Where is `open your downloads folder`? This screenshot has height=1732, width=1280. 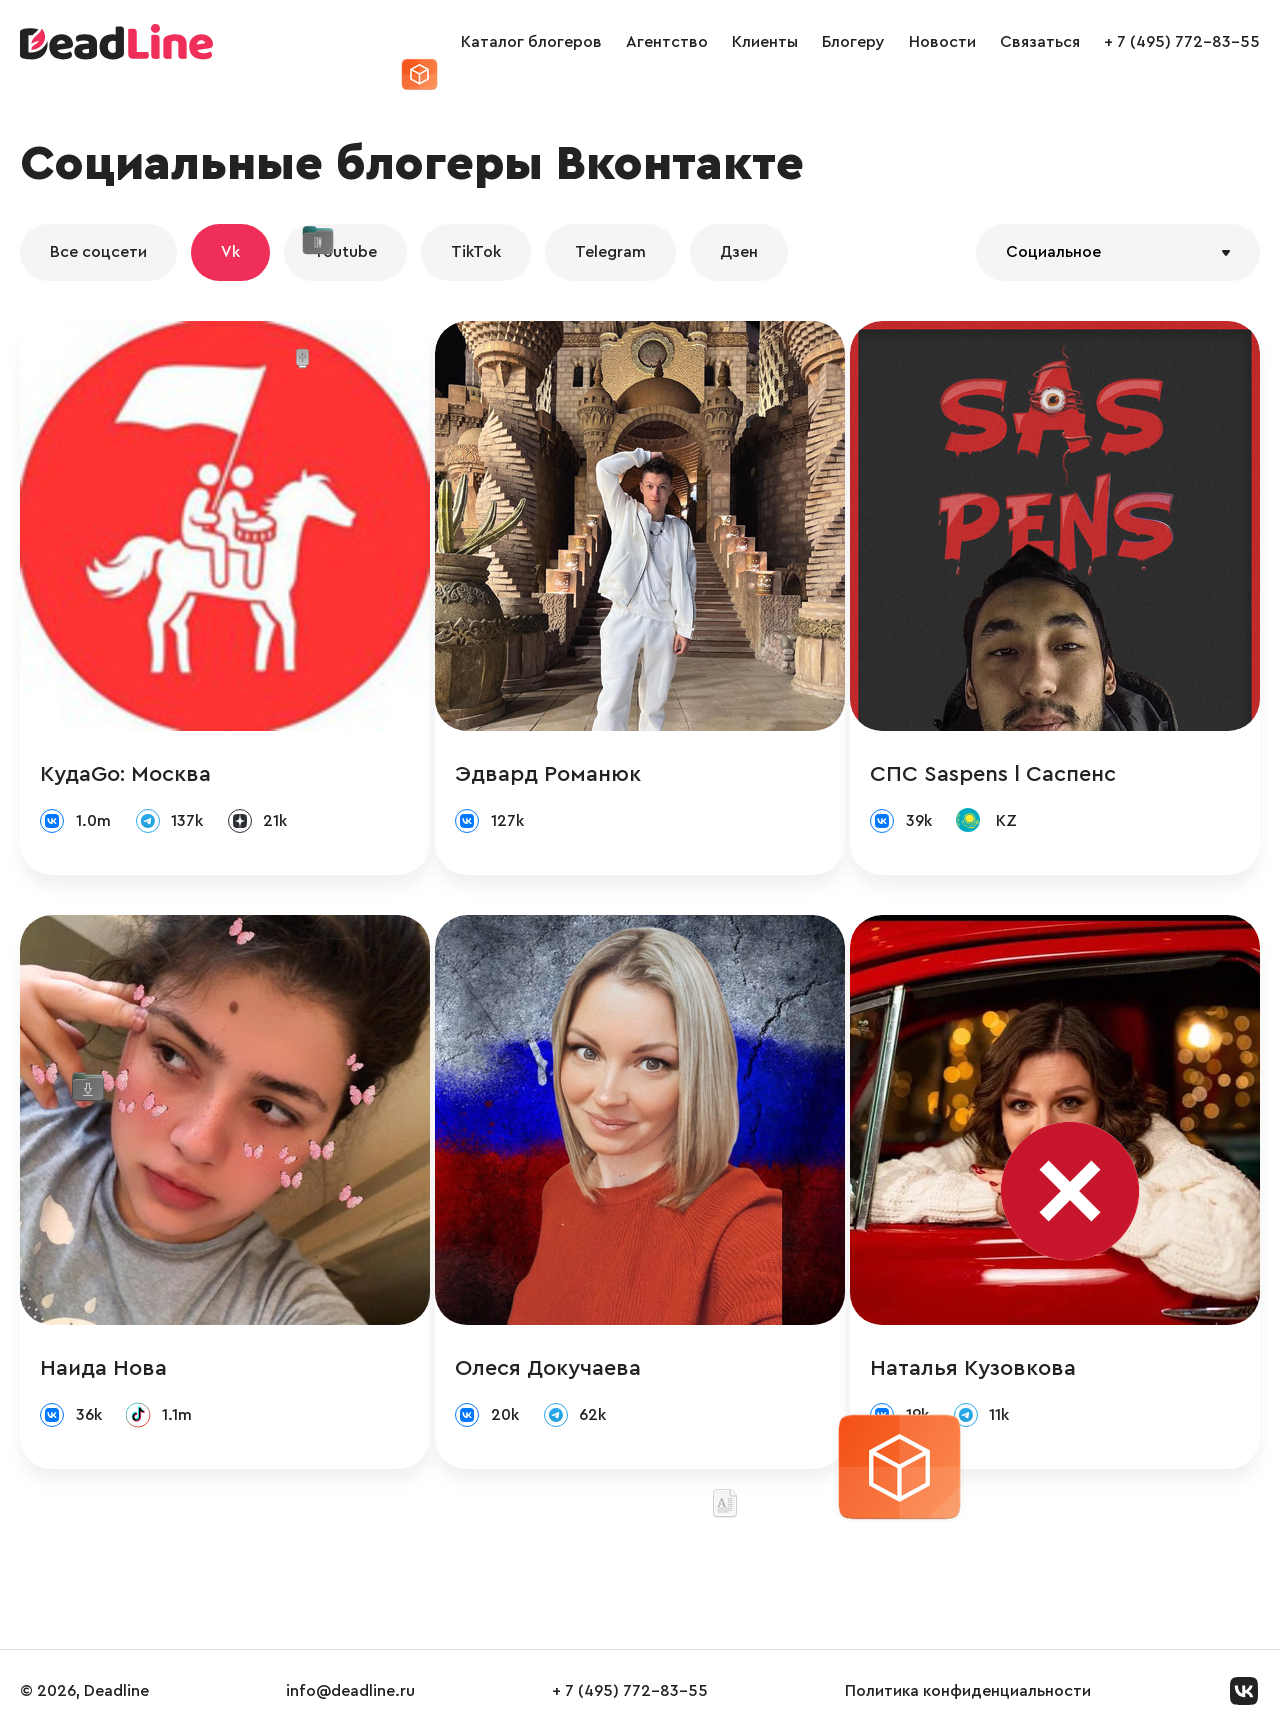 open your downloads folder is located at coordinates (88, 1086).